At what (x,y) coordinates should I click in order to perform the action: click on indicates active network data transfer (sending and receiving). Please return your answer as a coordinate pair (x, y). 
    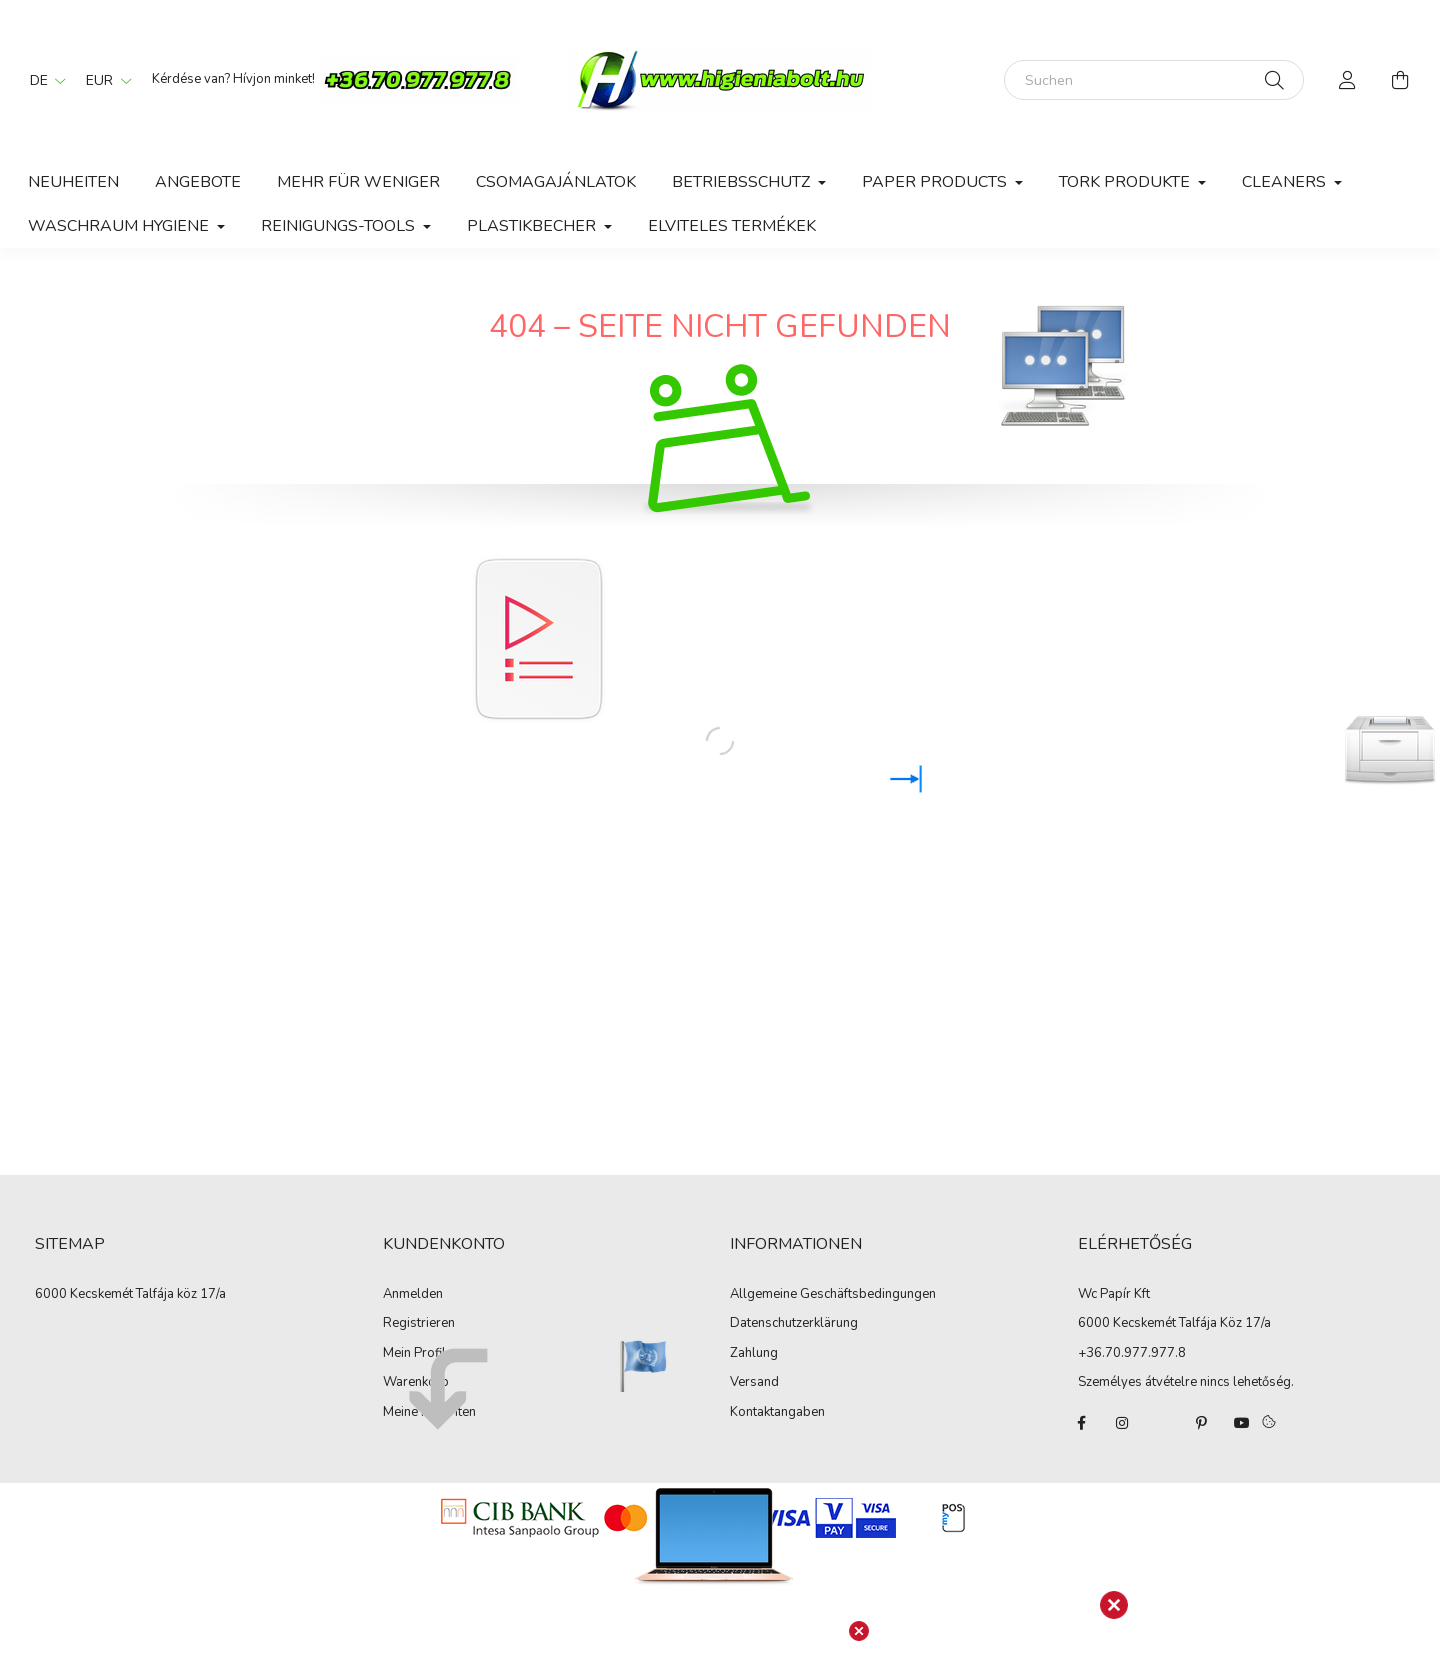
    Looking at the image, I should click on (1062, 366).